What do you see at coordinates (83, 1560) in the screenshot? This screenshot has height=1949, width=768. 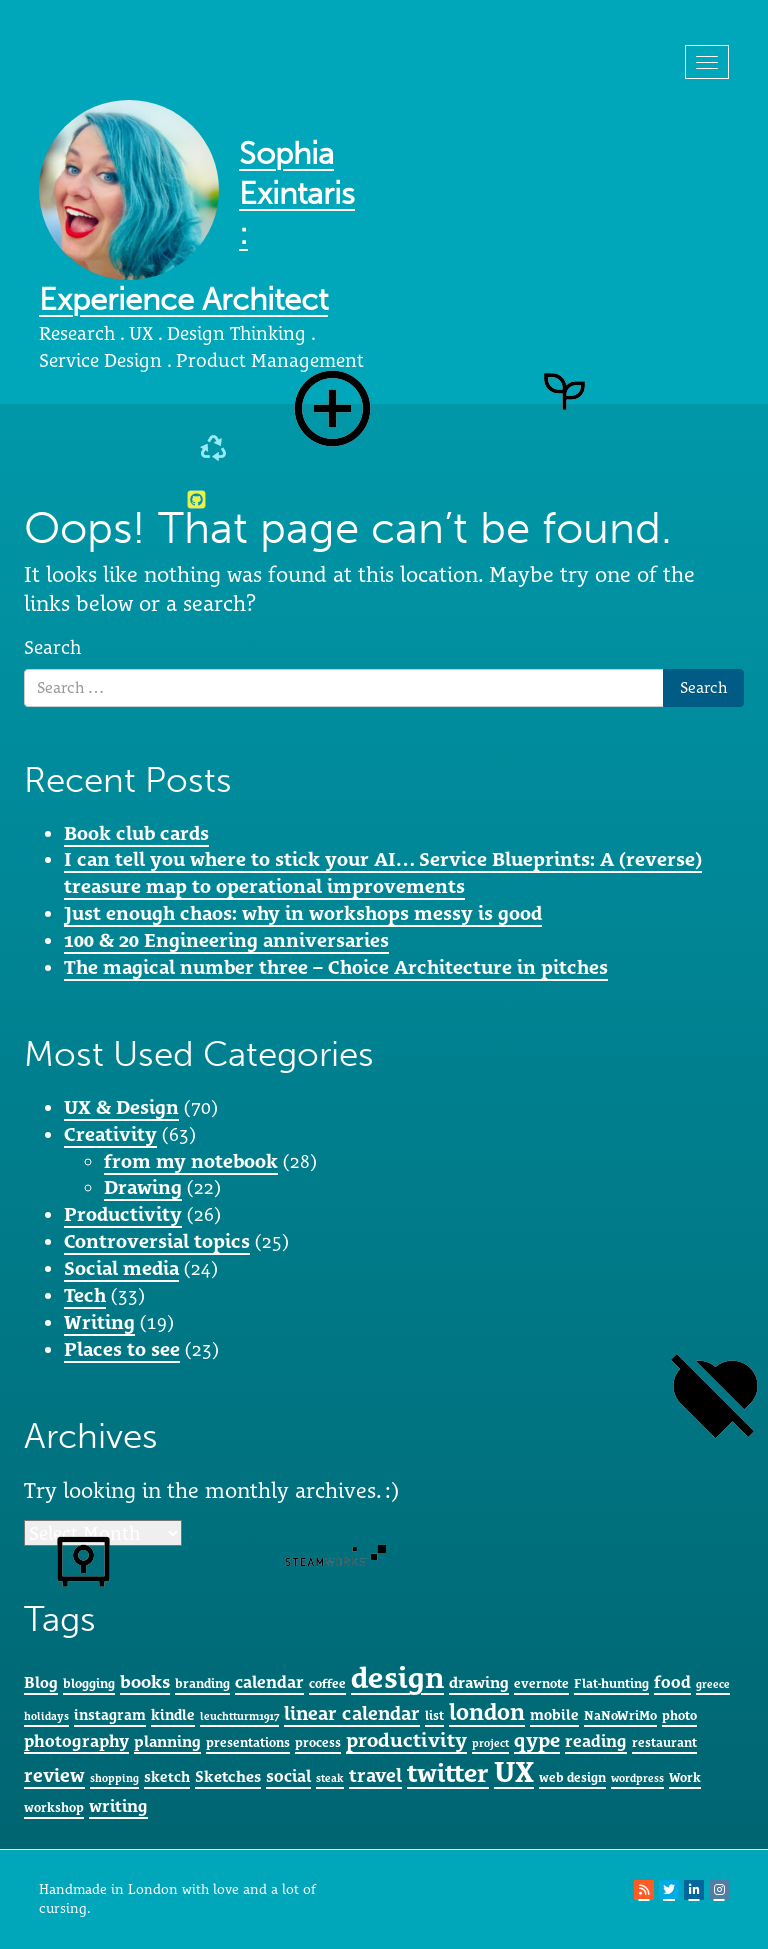 I see `access secure storage or vault` at bounding box center [83, 1560].